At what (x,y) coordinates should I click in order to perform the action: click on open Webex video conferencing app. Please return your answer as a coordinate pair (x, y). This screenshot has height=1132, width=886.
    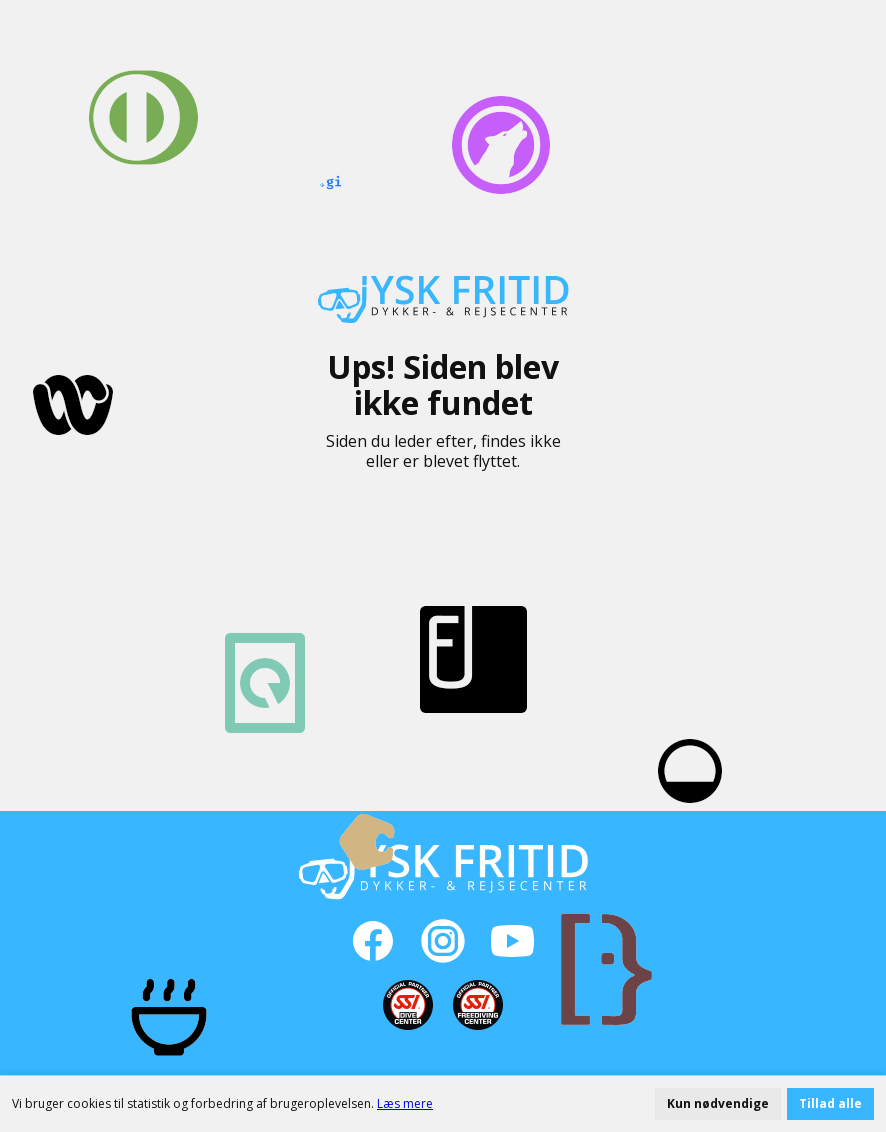
    Looking at the image, I should click on (73, 405).